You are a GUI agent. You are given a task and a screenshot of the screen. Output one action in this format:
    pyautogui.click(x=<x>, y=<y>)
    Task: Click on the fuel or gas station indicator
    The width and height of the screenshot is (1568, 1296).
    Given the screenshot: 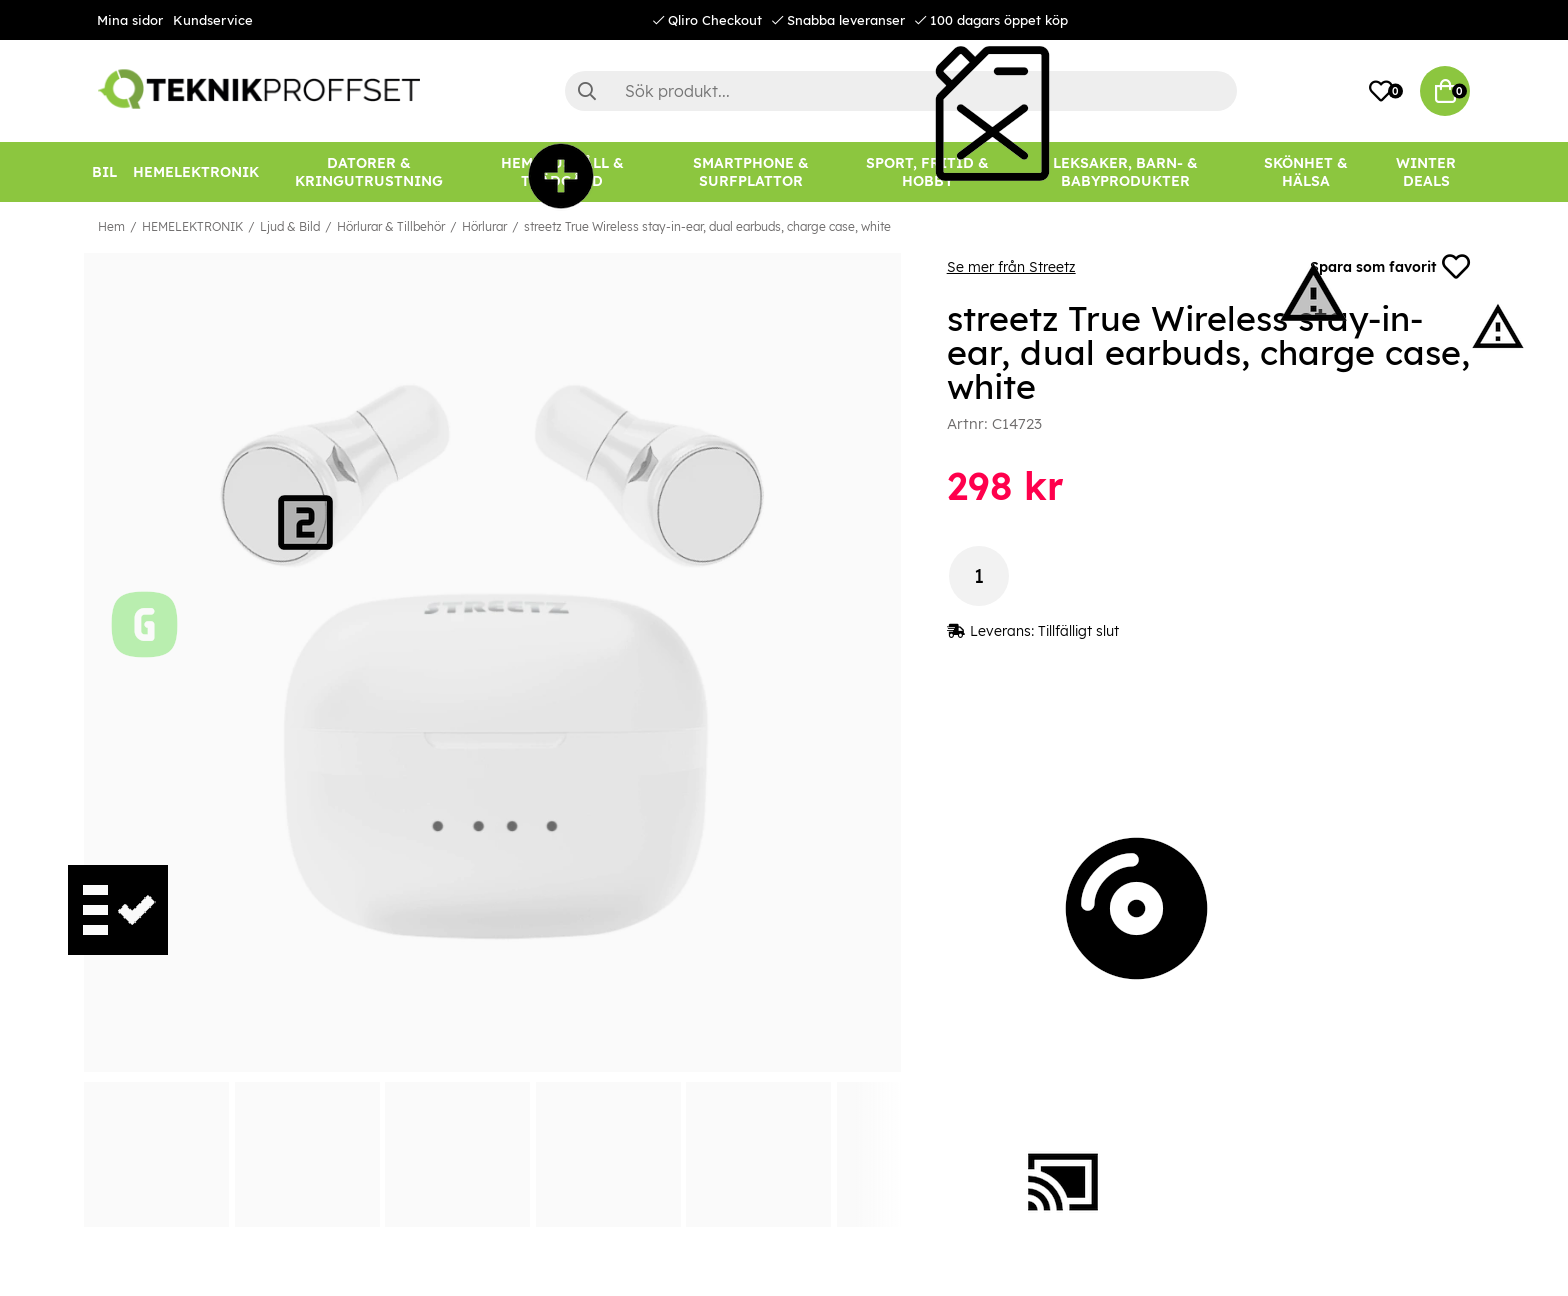 What is the action you would take?
    pyautogui.click(x=992, y=113)
    